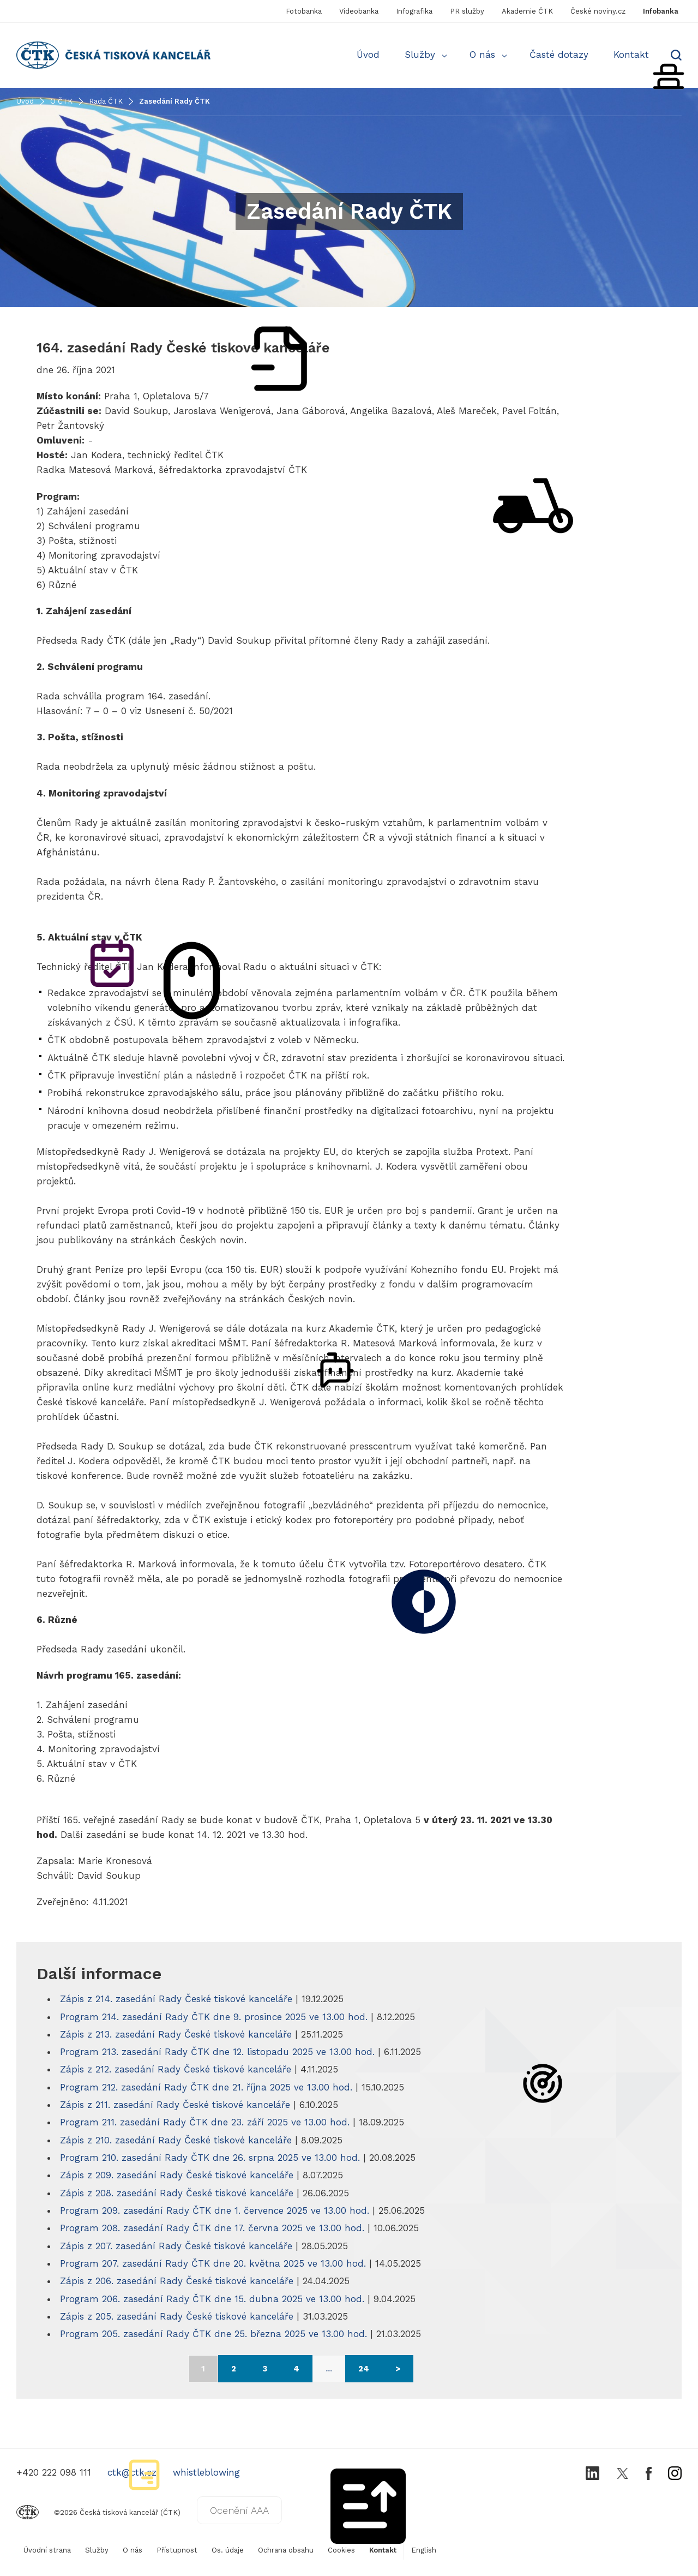 Image resolution: width=698 pixels, height=2576 pixels. Describe the element at coordinates (280, 358) in the screenshot. I see `remove content from a file` at that location.